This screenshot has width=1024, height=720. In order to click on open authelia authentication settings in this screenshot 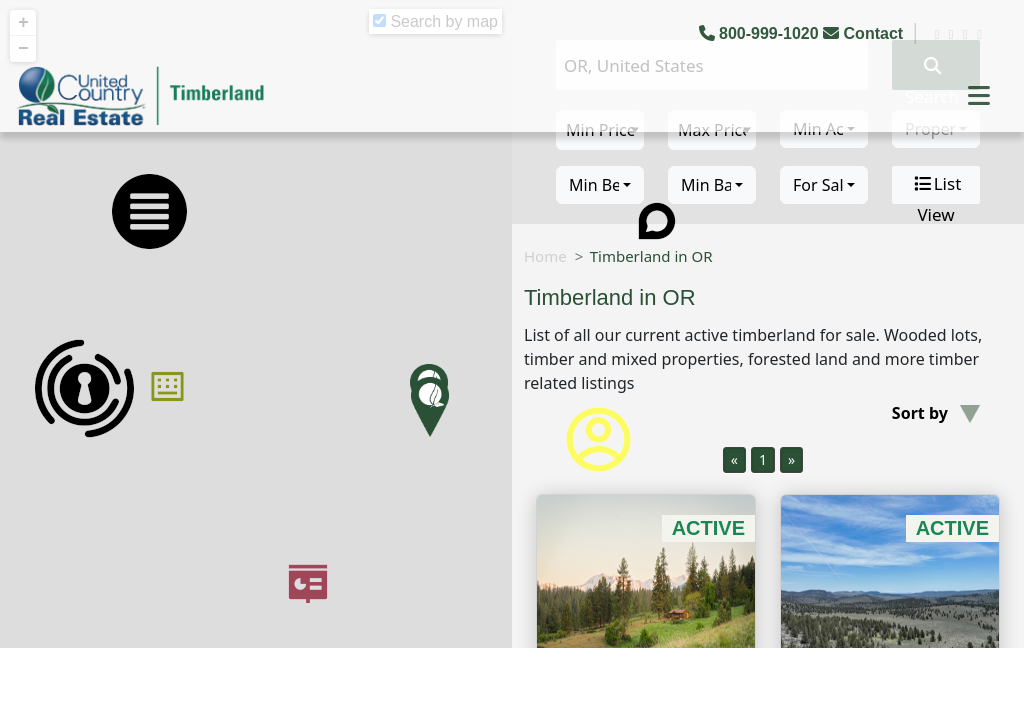, I will do `click(84, 388)`.